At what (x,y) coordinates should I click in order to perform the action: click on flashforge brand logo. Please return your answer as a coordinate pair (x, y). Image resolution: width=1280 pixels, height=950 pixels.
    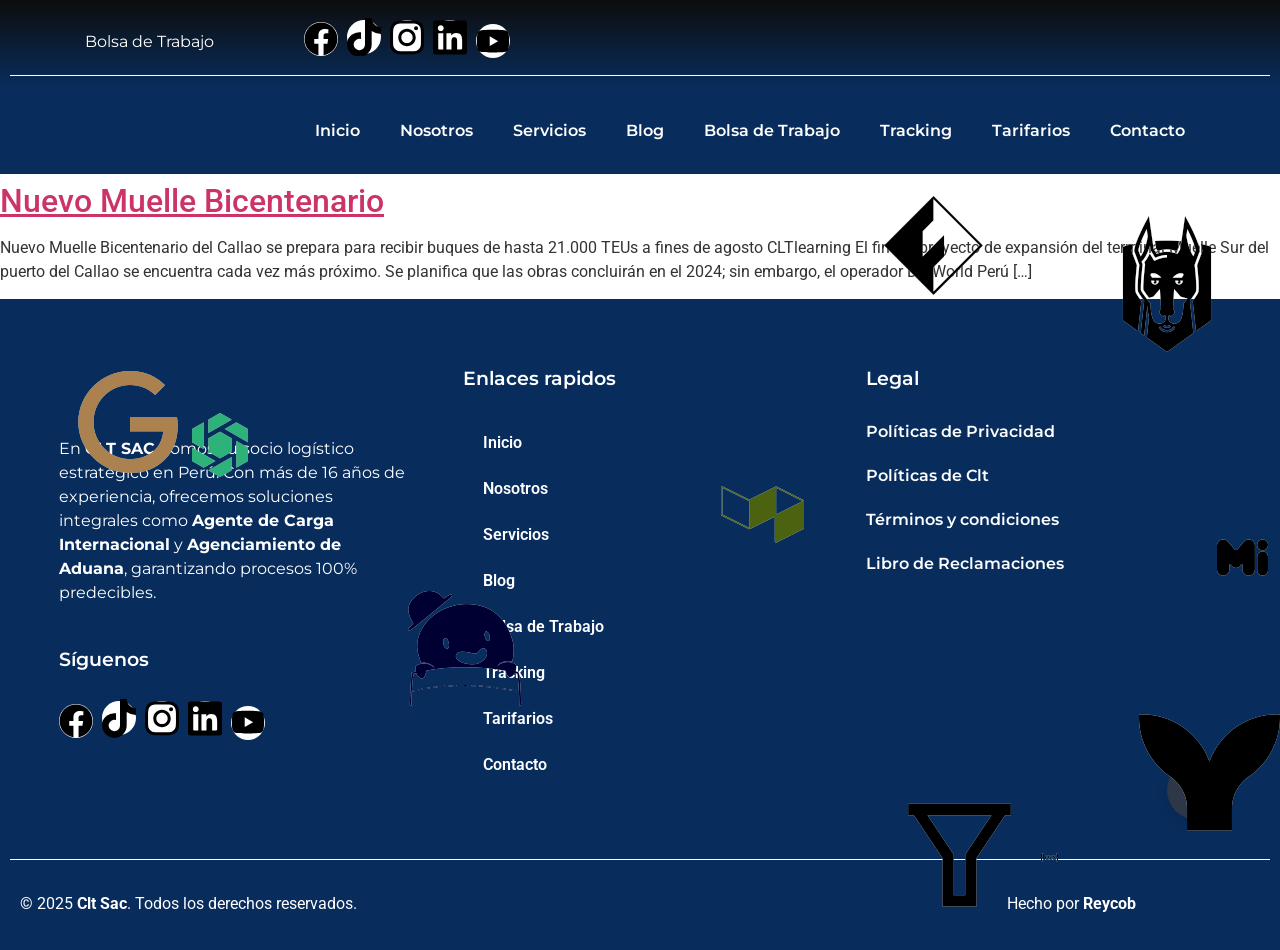
    Looking at the image, I should click on (933, 245).